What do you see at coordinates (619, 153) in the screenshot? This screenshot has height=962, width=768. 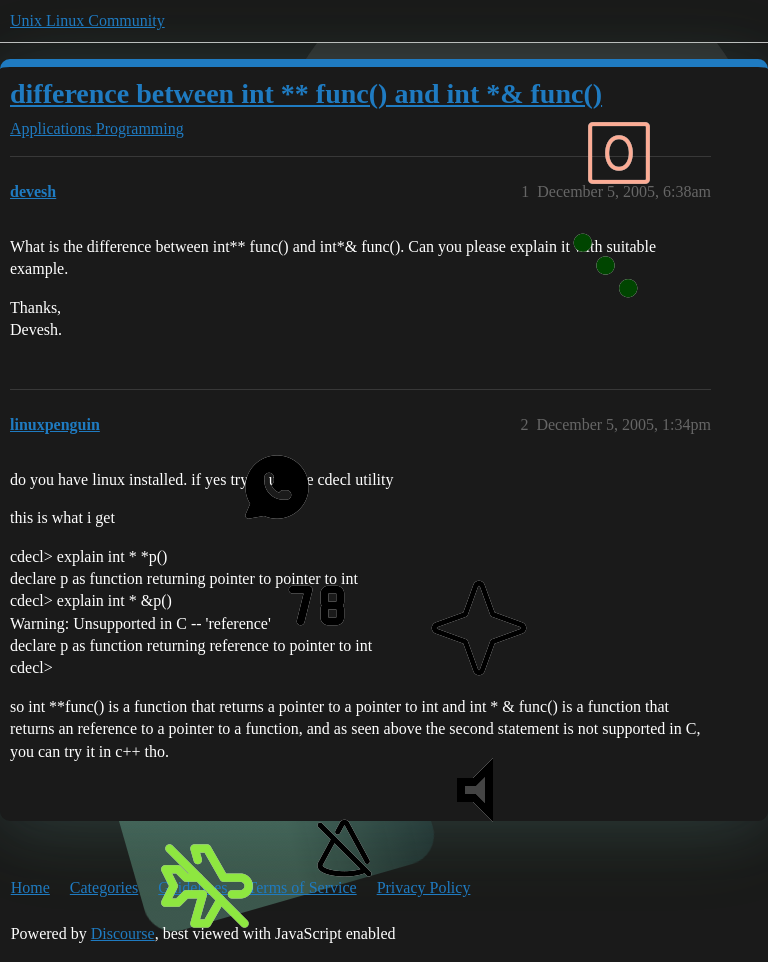 I see `indicates zero or no items` at bounding box center [619, 153].